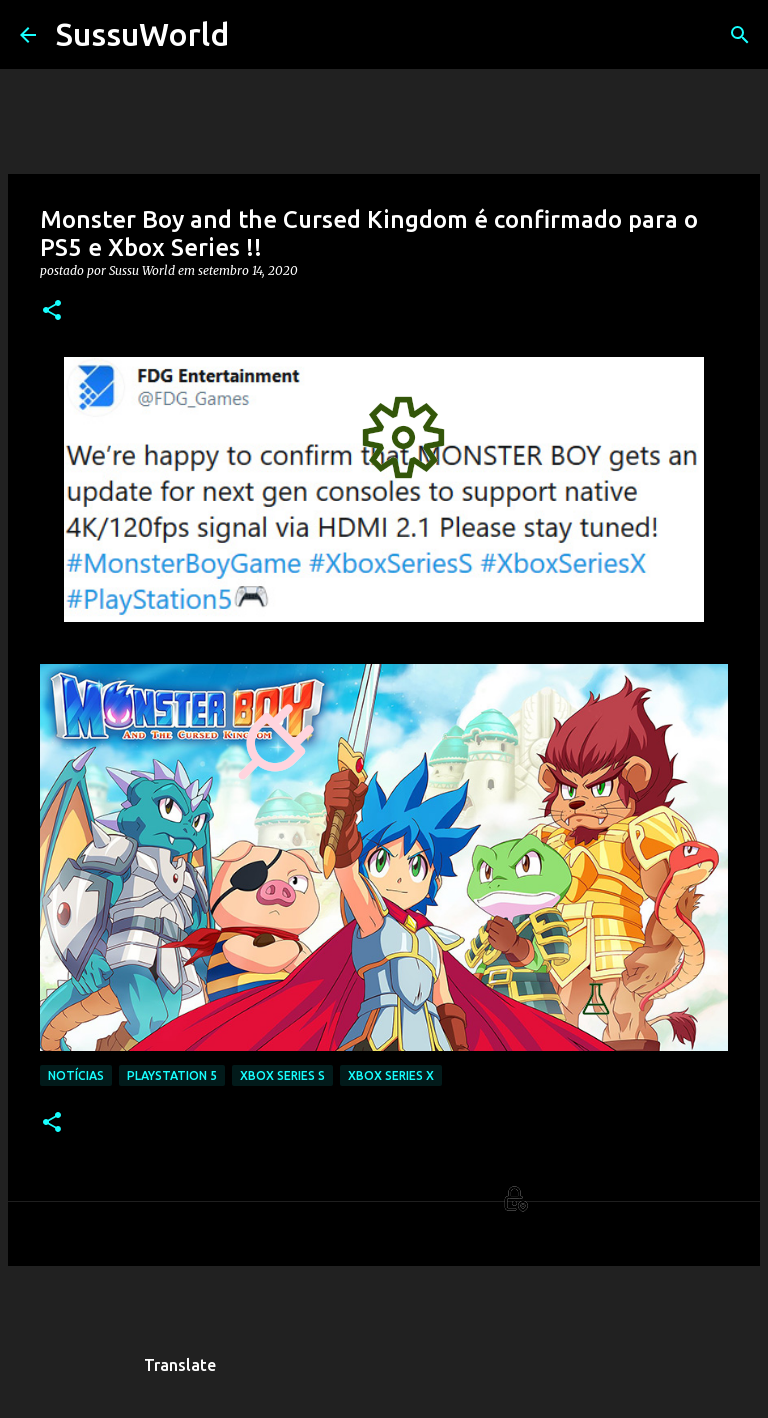 Image resolution: width=768 pixels, height=1418 pixels. Describe the element at coordinates (276, 742) in the screenshot. I see `connect to power source` at that location.